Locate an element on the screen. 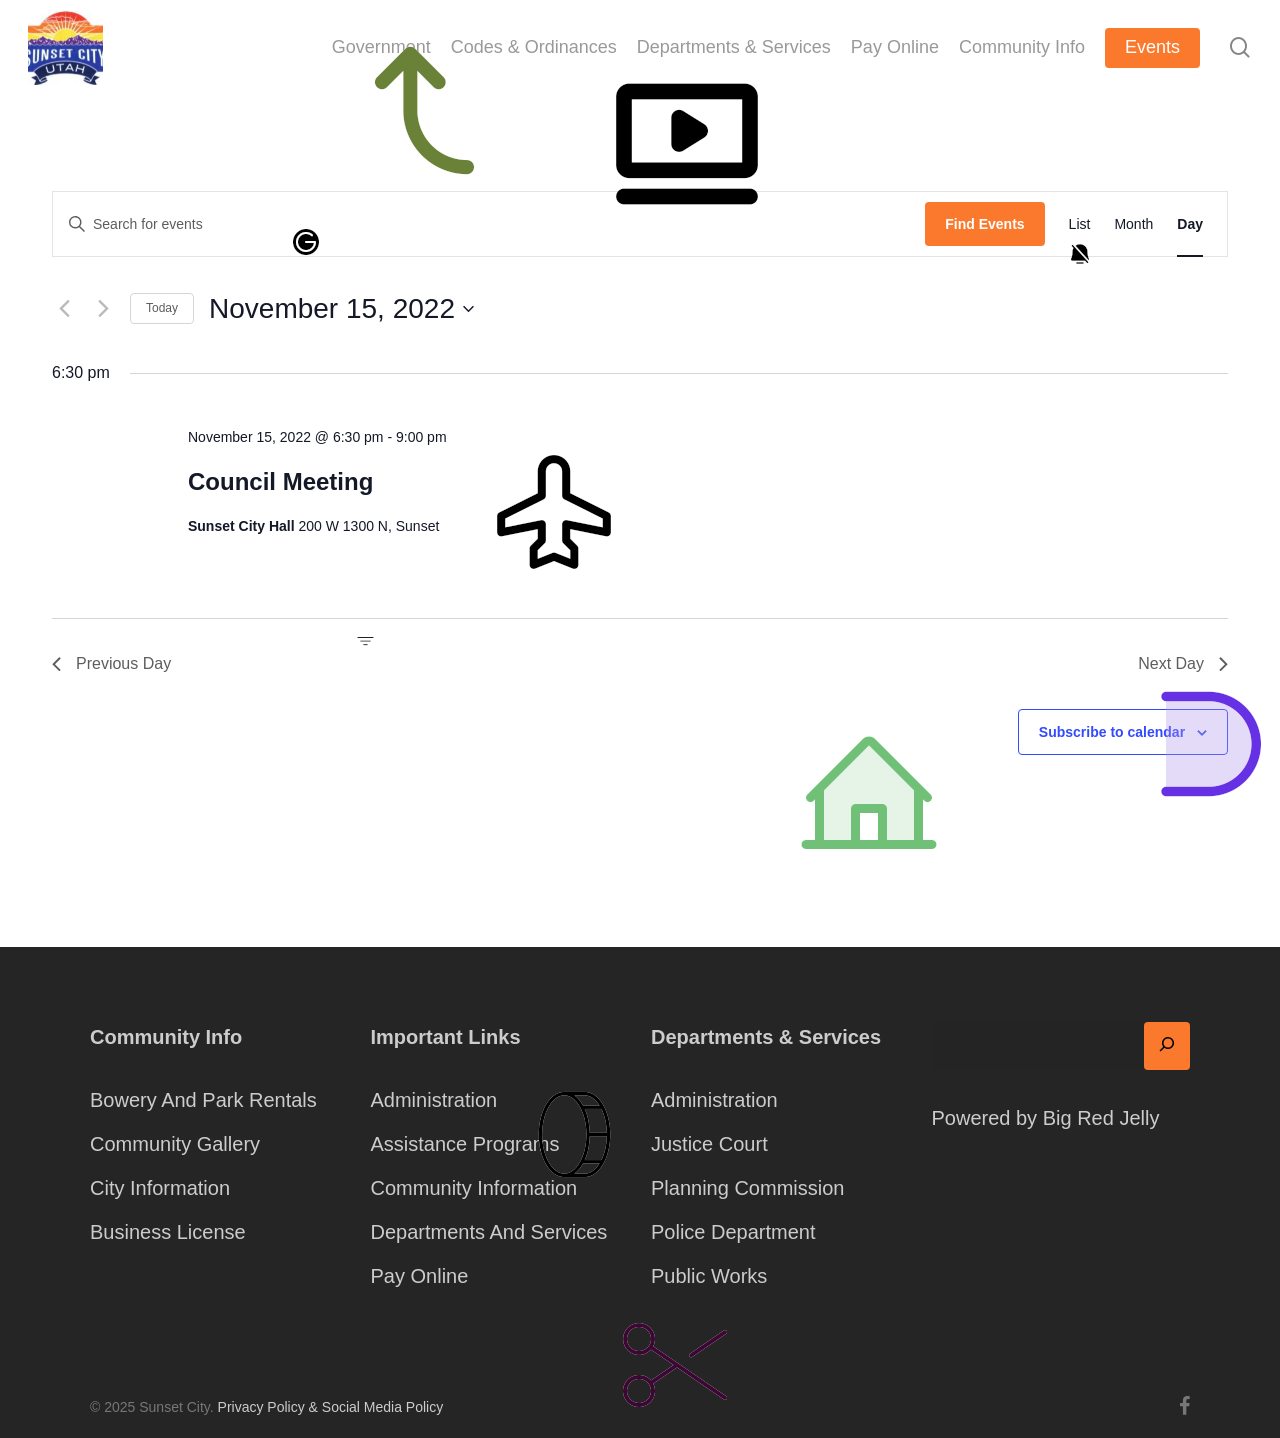 The image size is (1280, 1438). indicates a proper superset relationship in mathematical notation is located at coordinates (1204, 744).